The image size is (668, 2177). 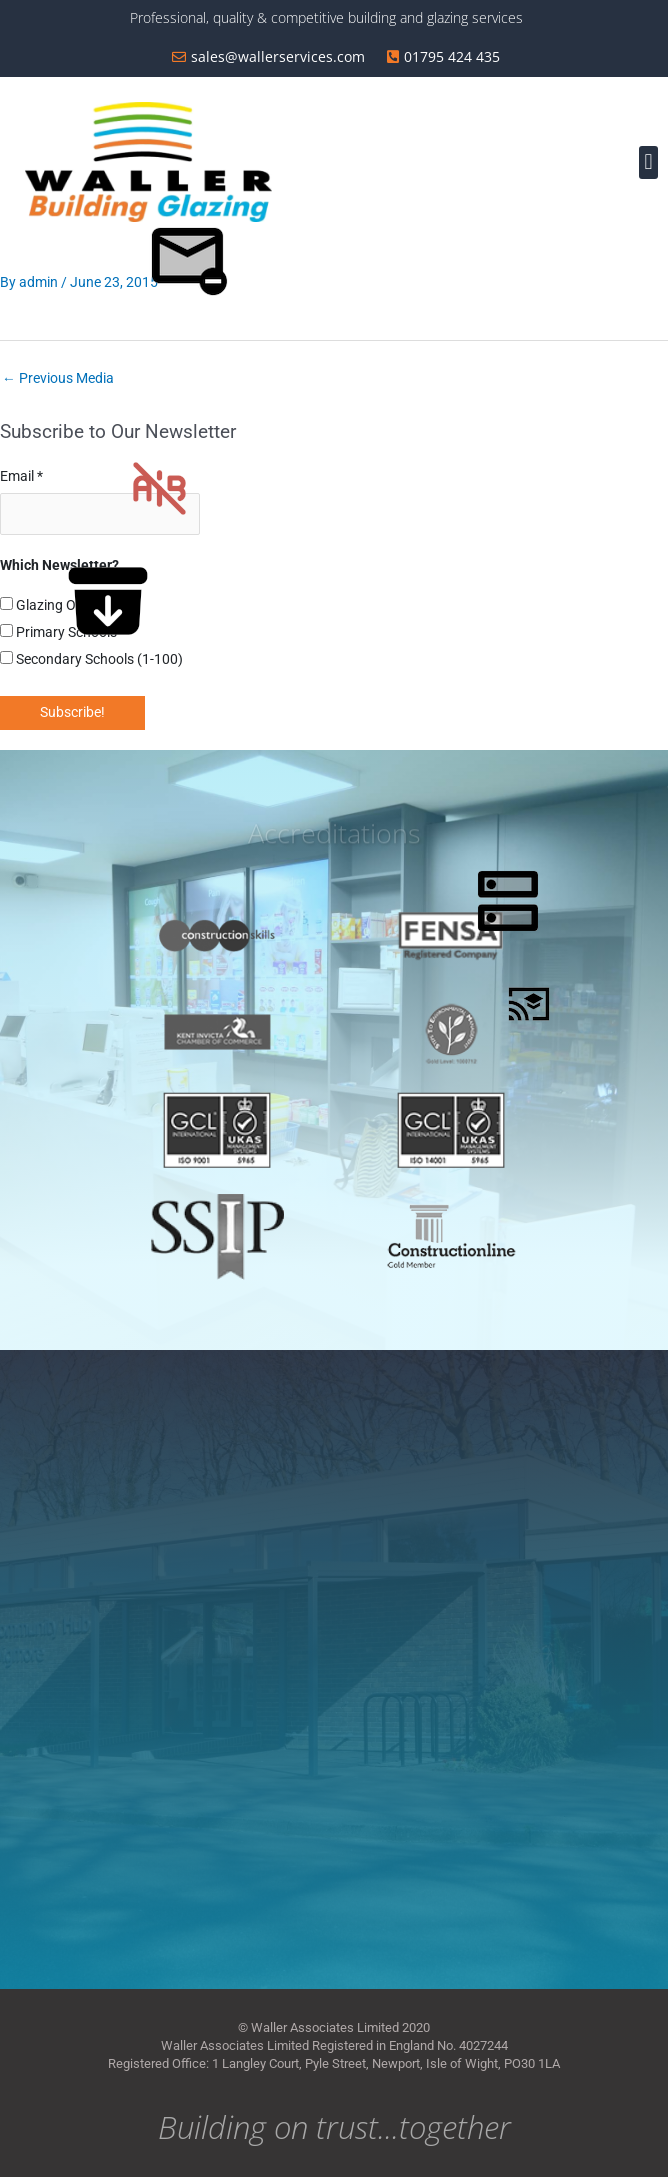 I want to click on archive or store an item, so click(x=108, y=601).